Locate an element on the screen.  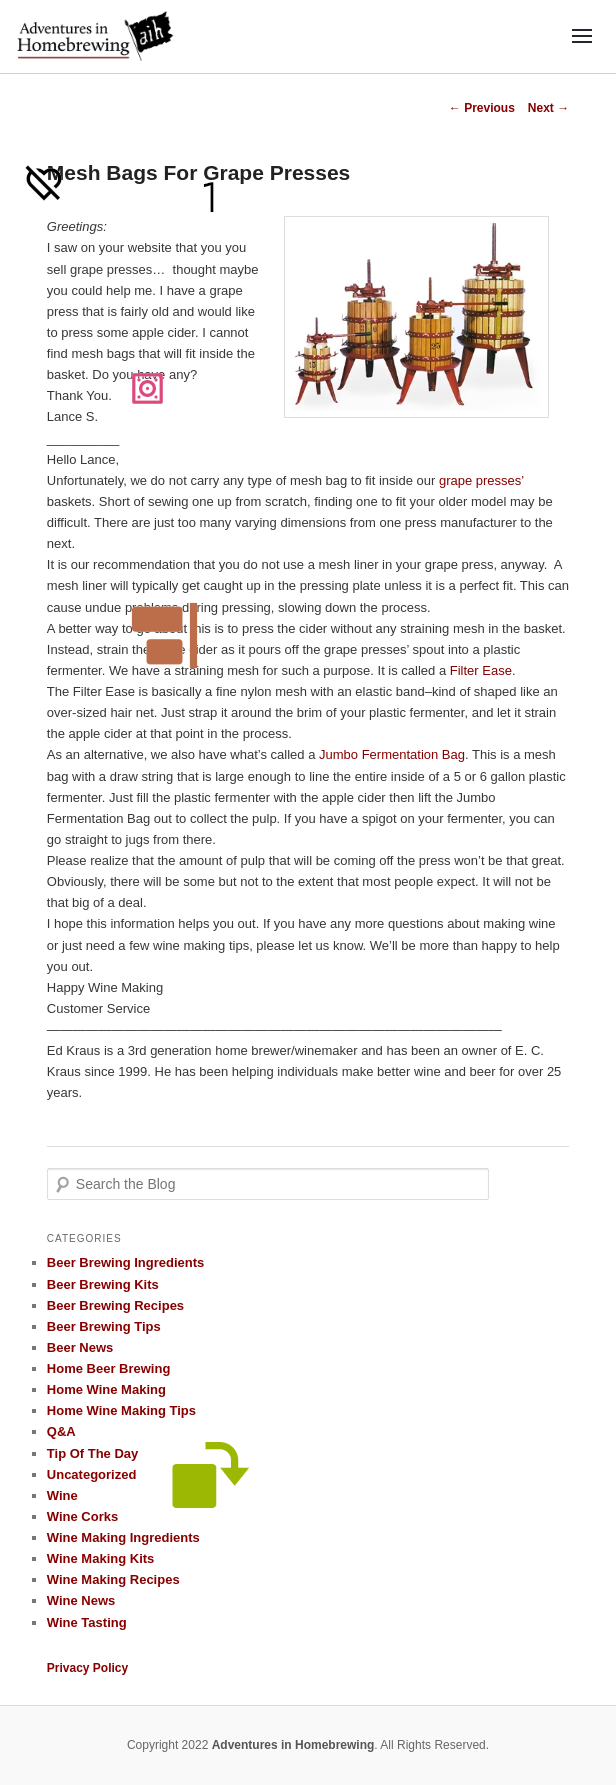
audio speaker or sound output device is located at coordinates (147, 388).